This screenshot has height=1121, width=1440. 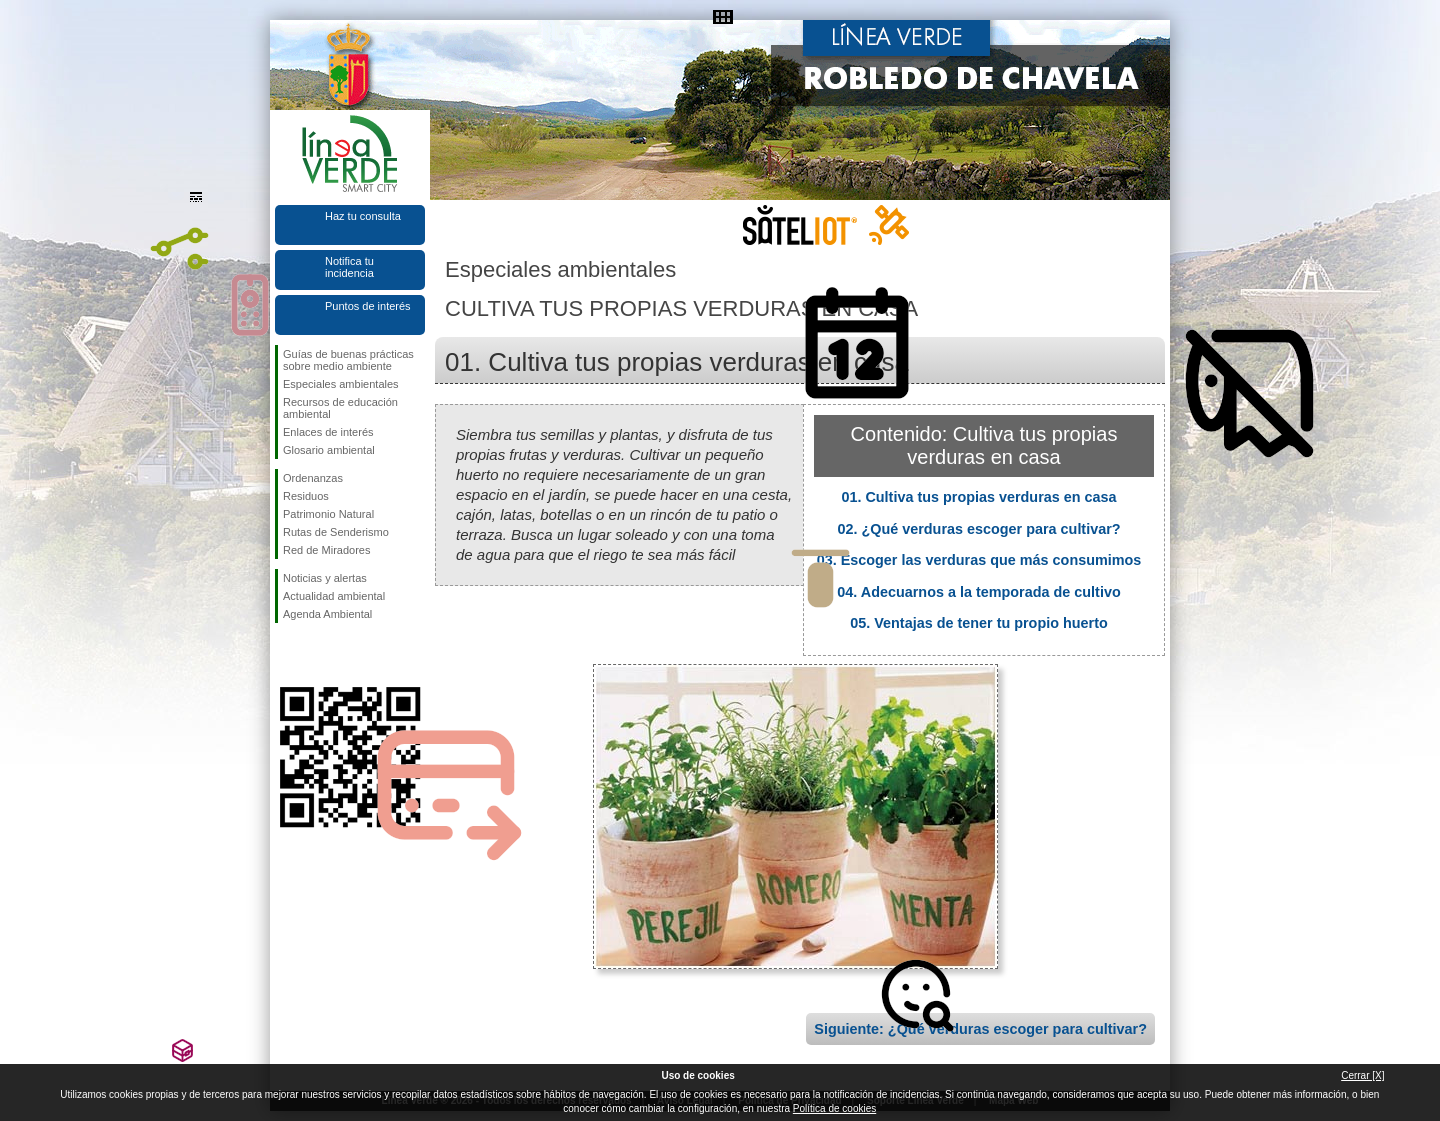 I want to click on view calendar or scheduled events, so click(x=857, y=347).